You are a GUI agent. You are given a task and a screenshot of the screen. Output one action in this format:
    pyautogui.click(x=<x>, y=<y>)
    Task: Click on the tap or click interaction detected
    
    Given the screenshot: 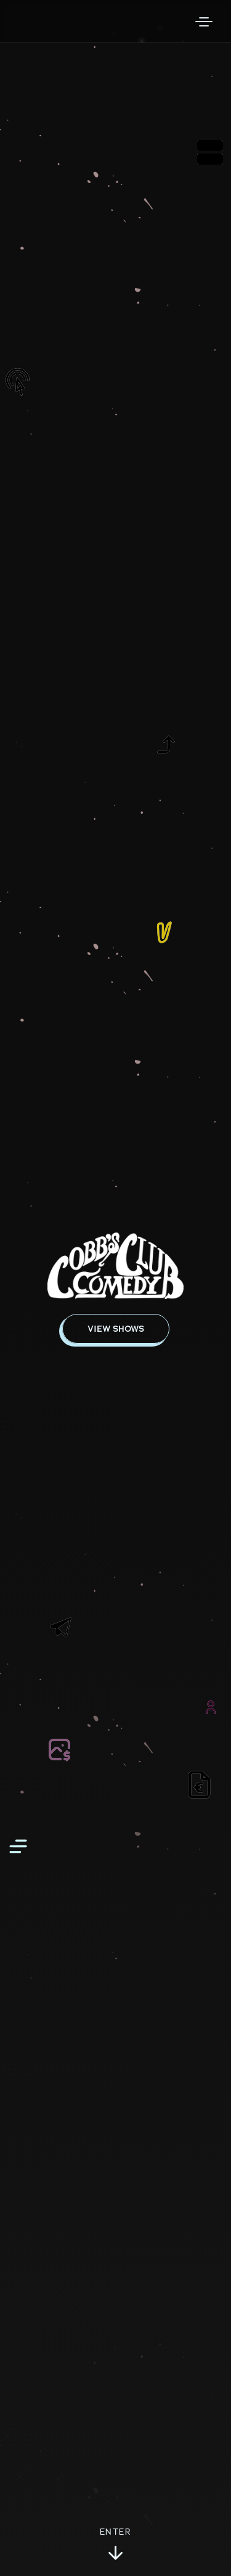 What is the action you would take?
    pyautogui.click(x=17, y=382)
    